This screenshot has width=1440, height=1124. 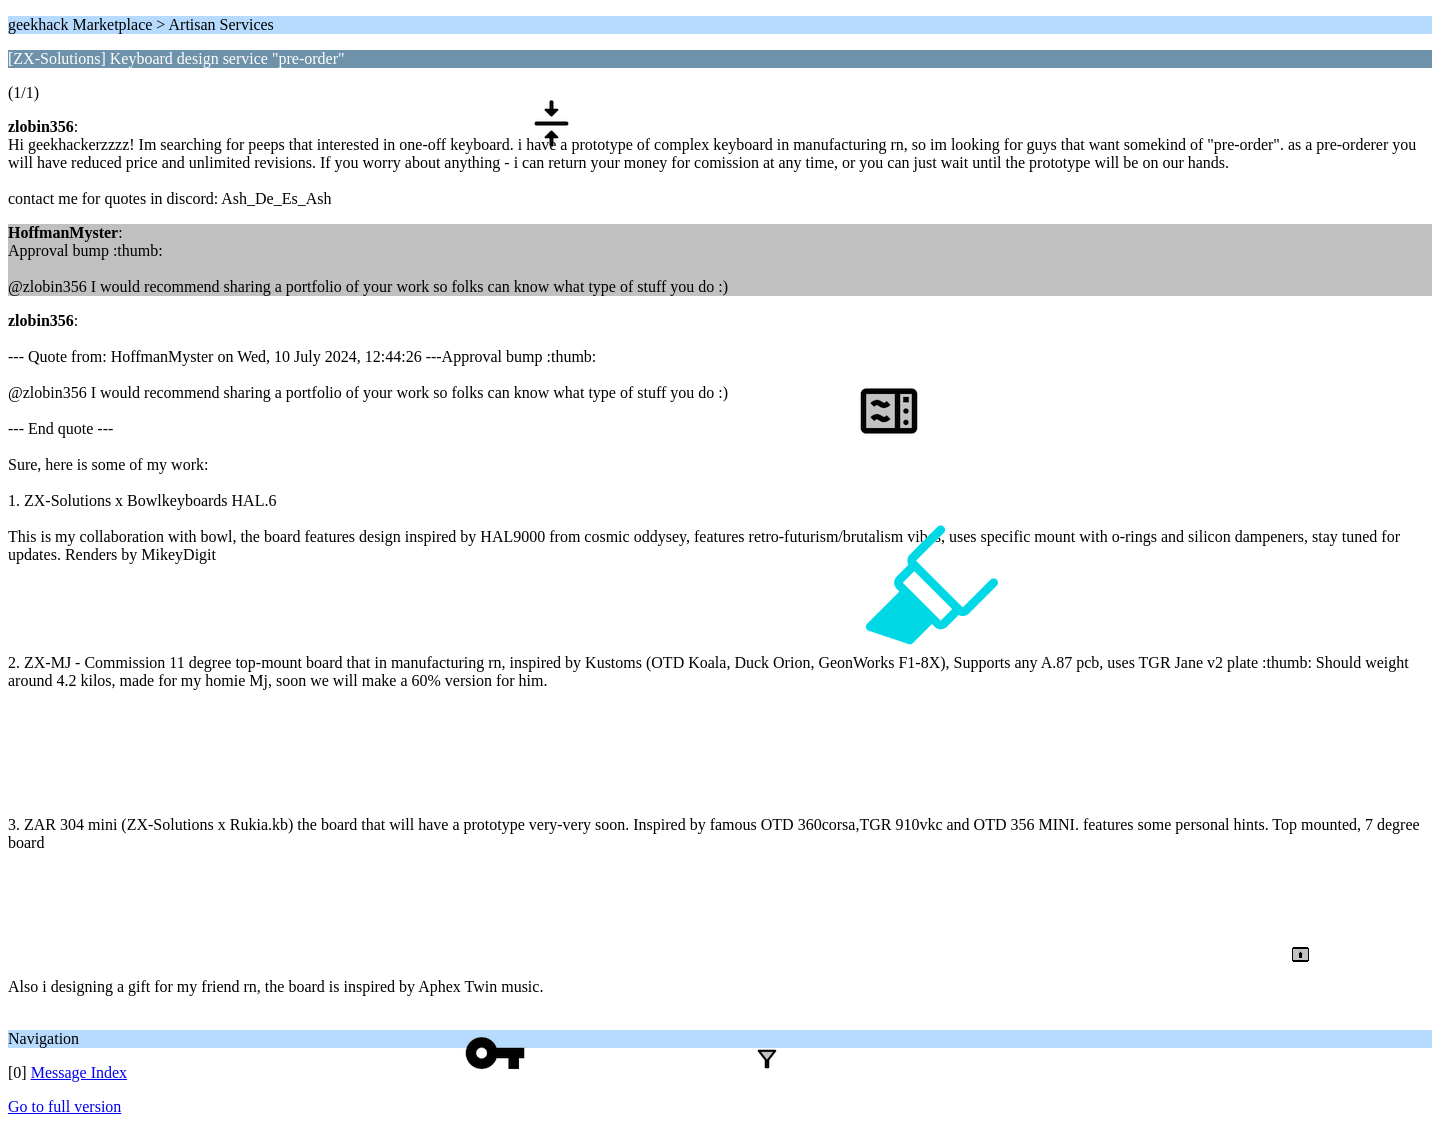 I want to click on start screen sharing or presentation mode, so click(x=1300, y=954).